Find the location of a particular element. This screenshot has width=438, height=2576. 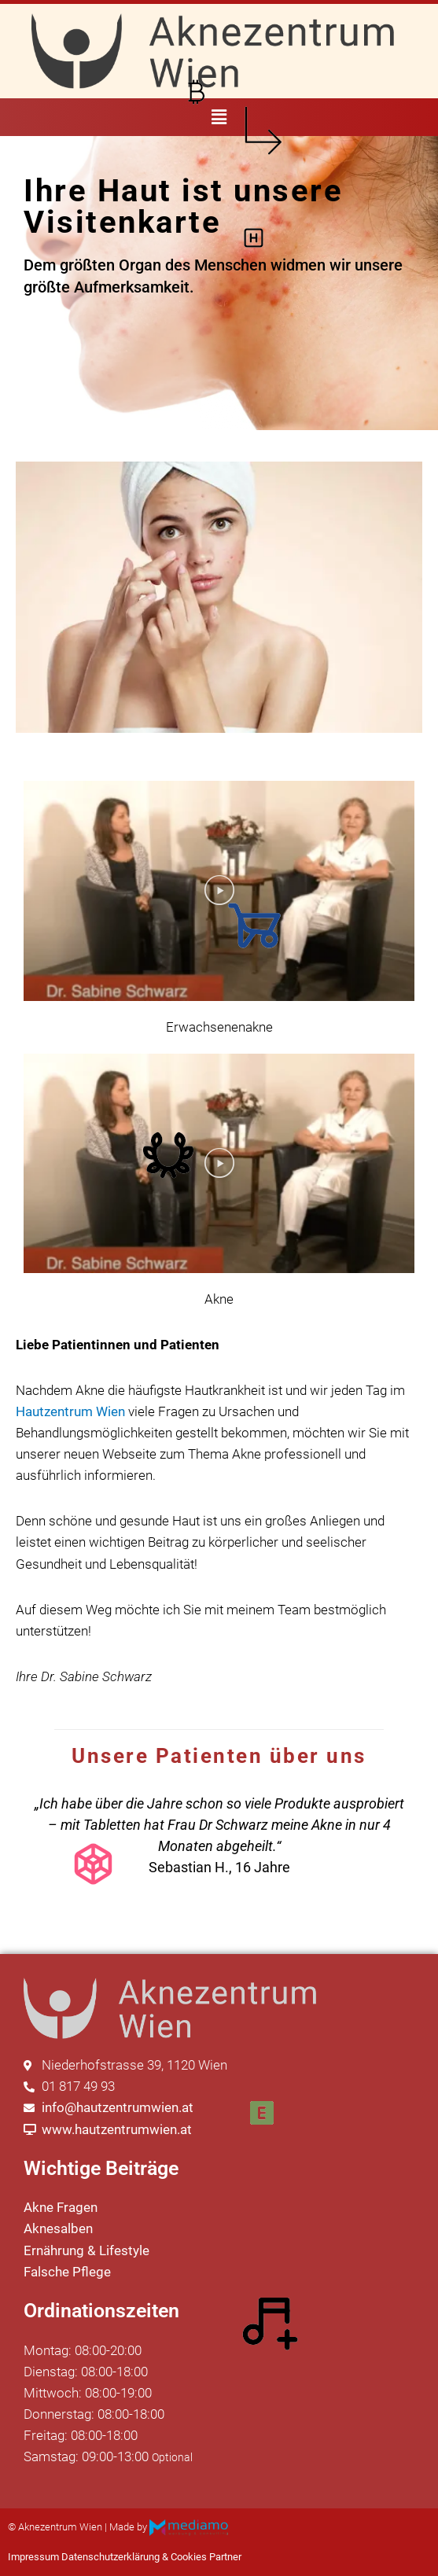

move item down and to the right is located at coordinates (259, 131).